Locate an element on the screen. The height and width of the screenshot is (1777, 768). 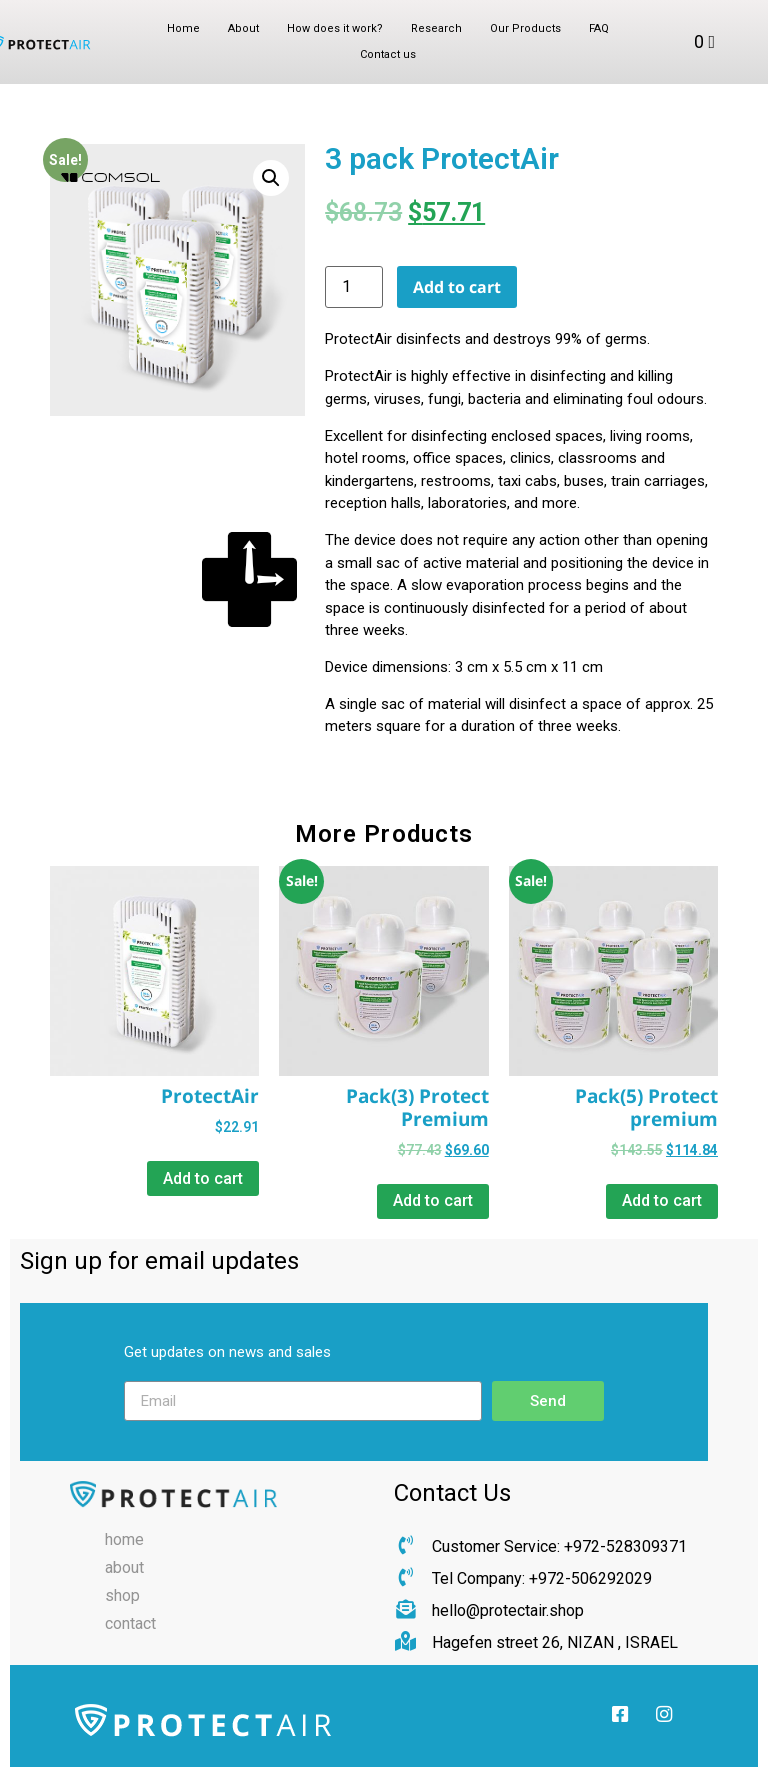
open RescueTime app is located at coordinates (249, 579).